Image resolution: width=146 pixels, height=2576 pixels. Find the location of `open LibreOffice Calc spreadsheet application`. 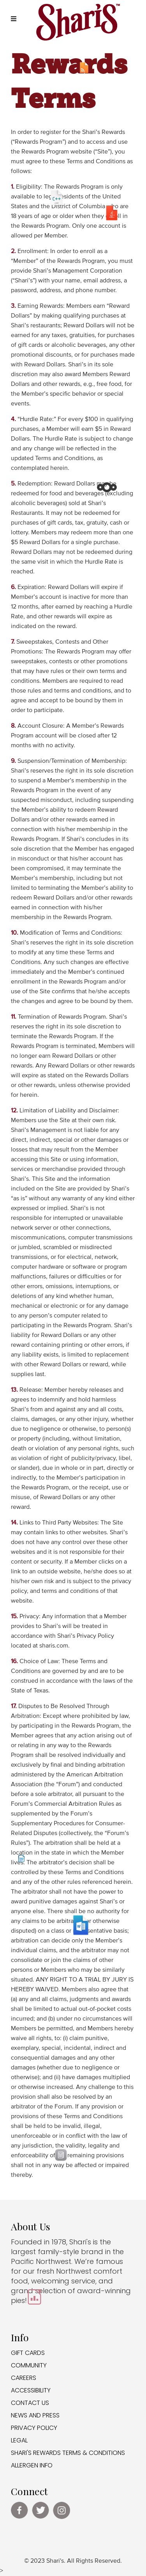

open LibreOffice Calc spreadsheet application is located at coordinates (34, 2297).